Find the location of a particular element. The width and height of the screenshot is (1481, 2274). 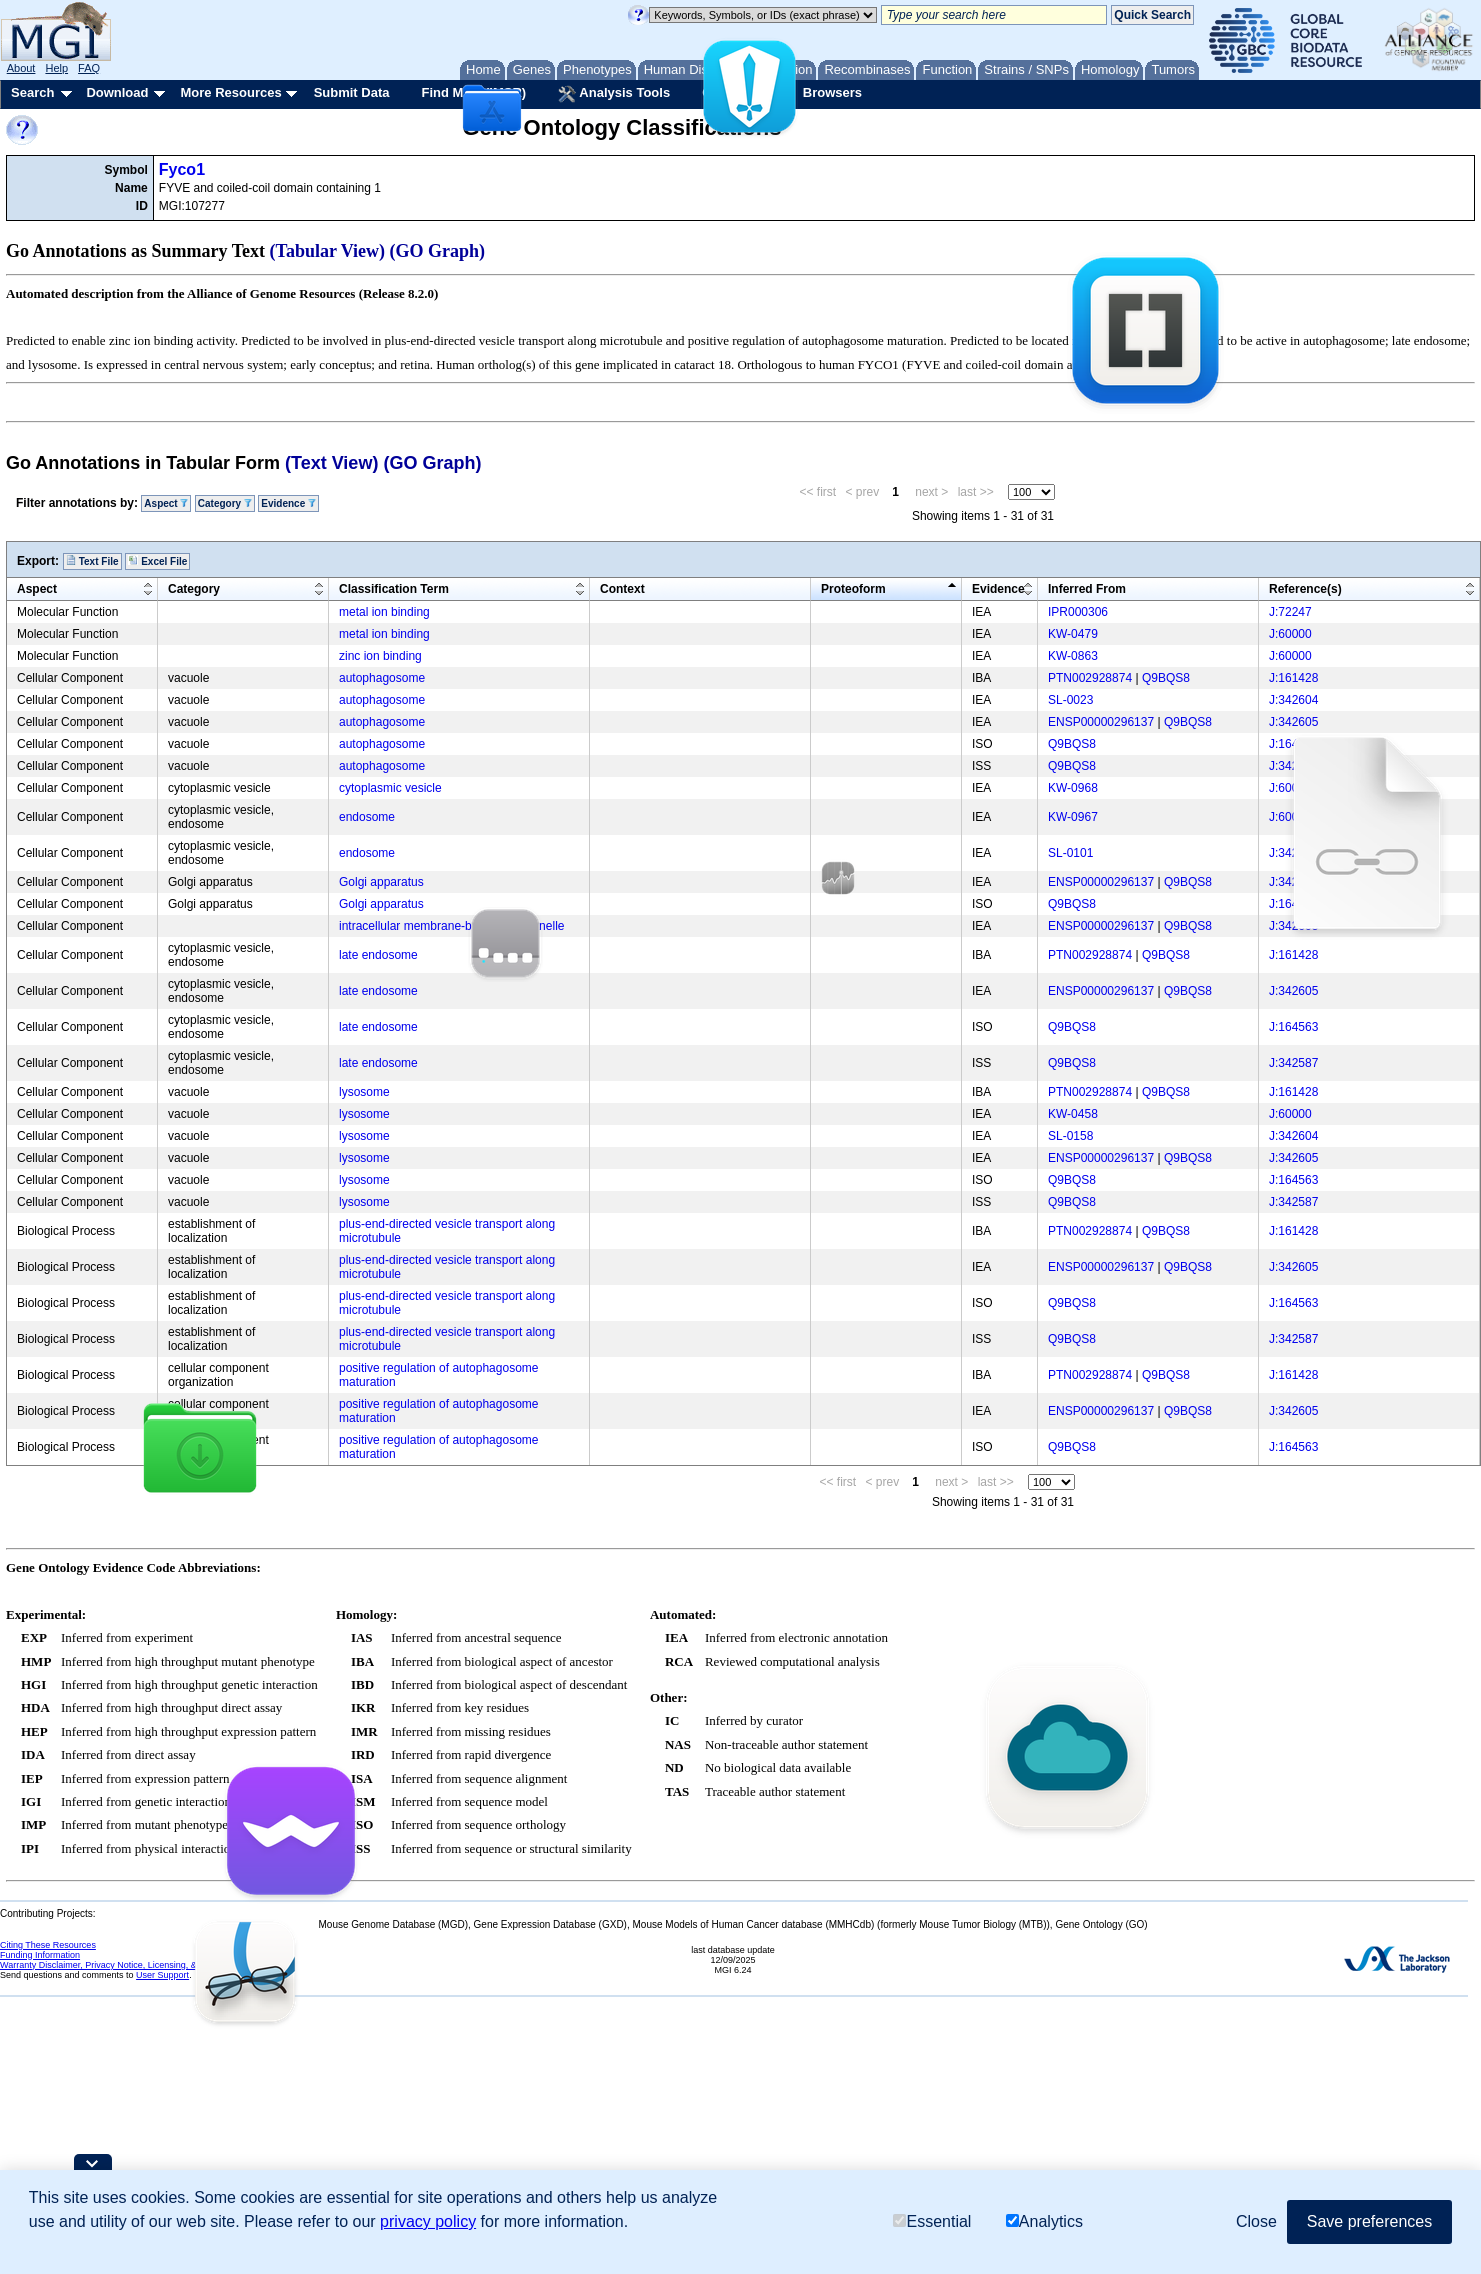

open the stocks app is located at coordinates (838, 878).